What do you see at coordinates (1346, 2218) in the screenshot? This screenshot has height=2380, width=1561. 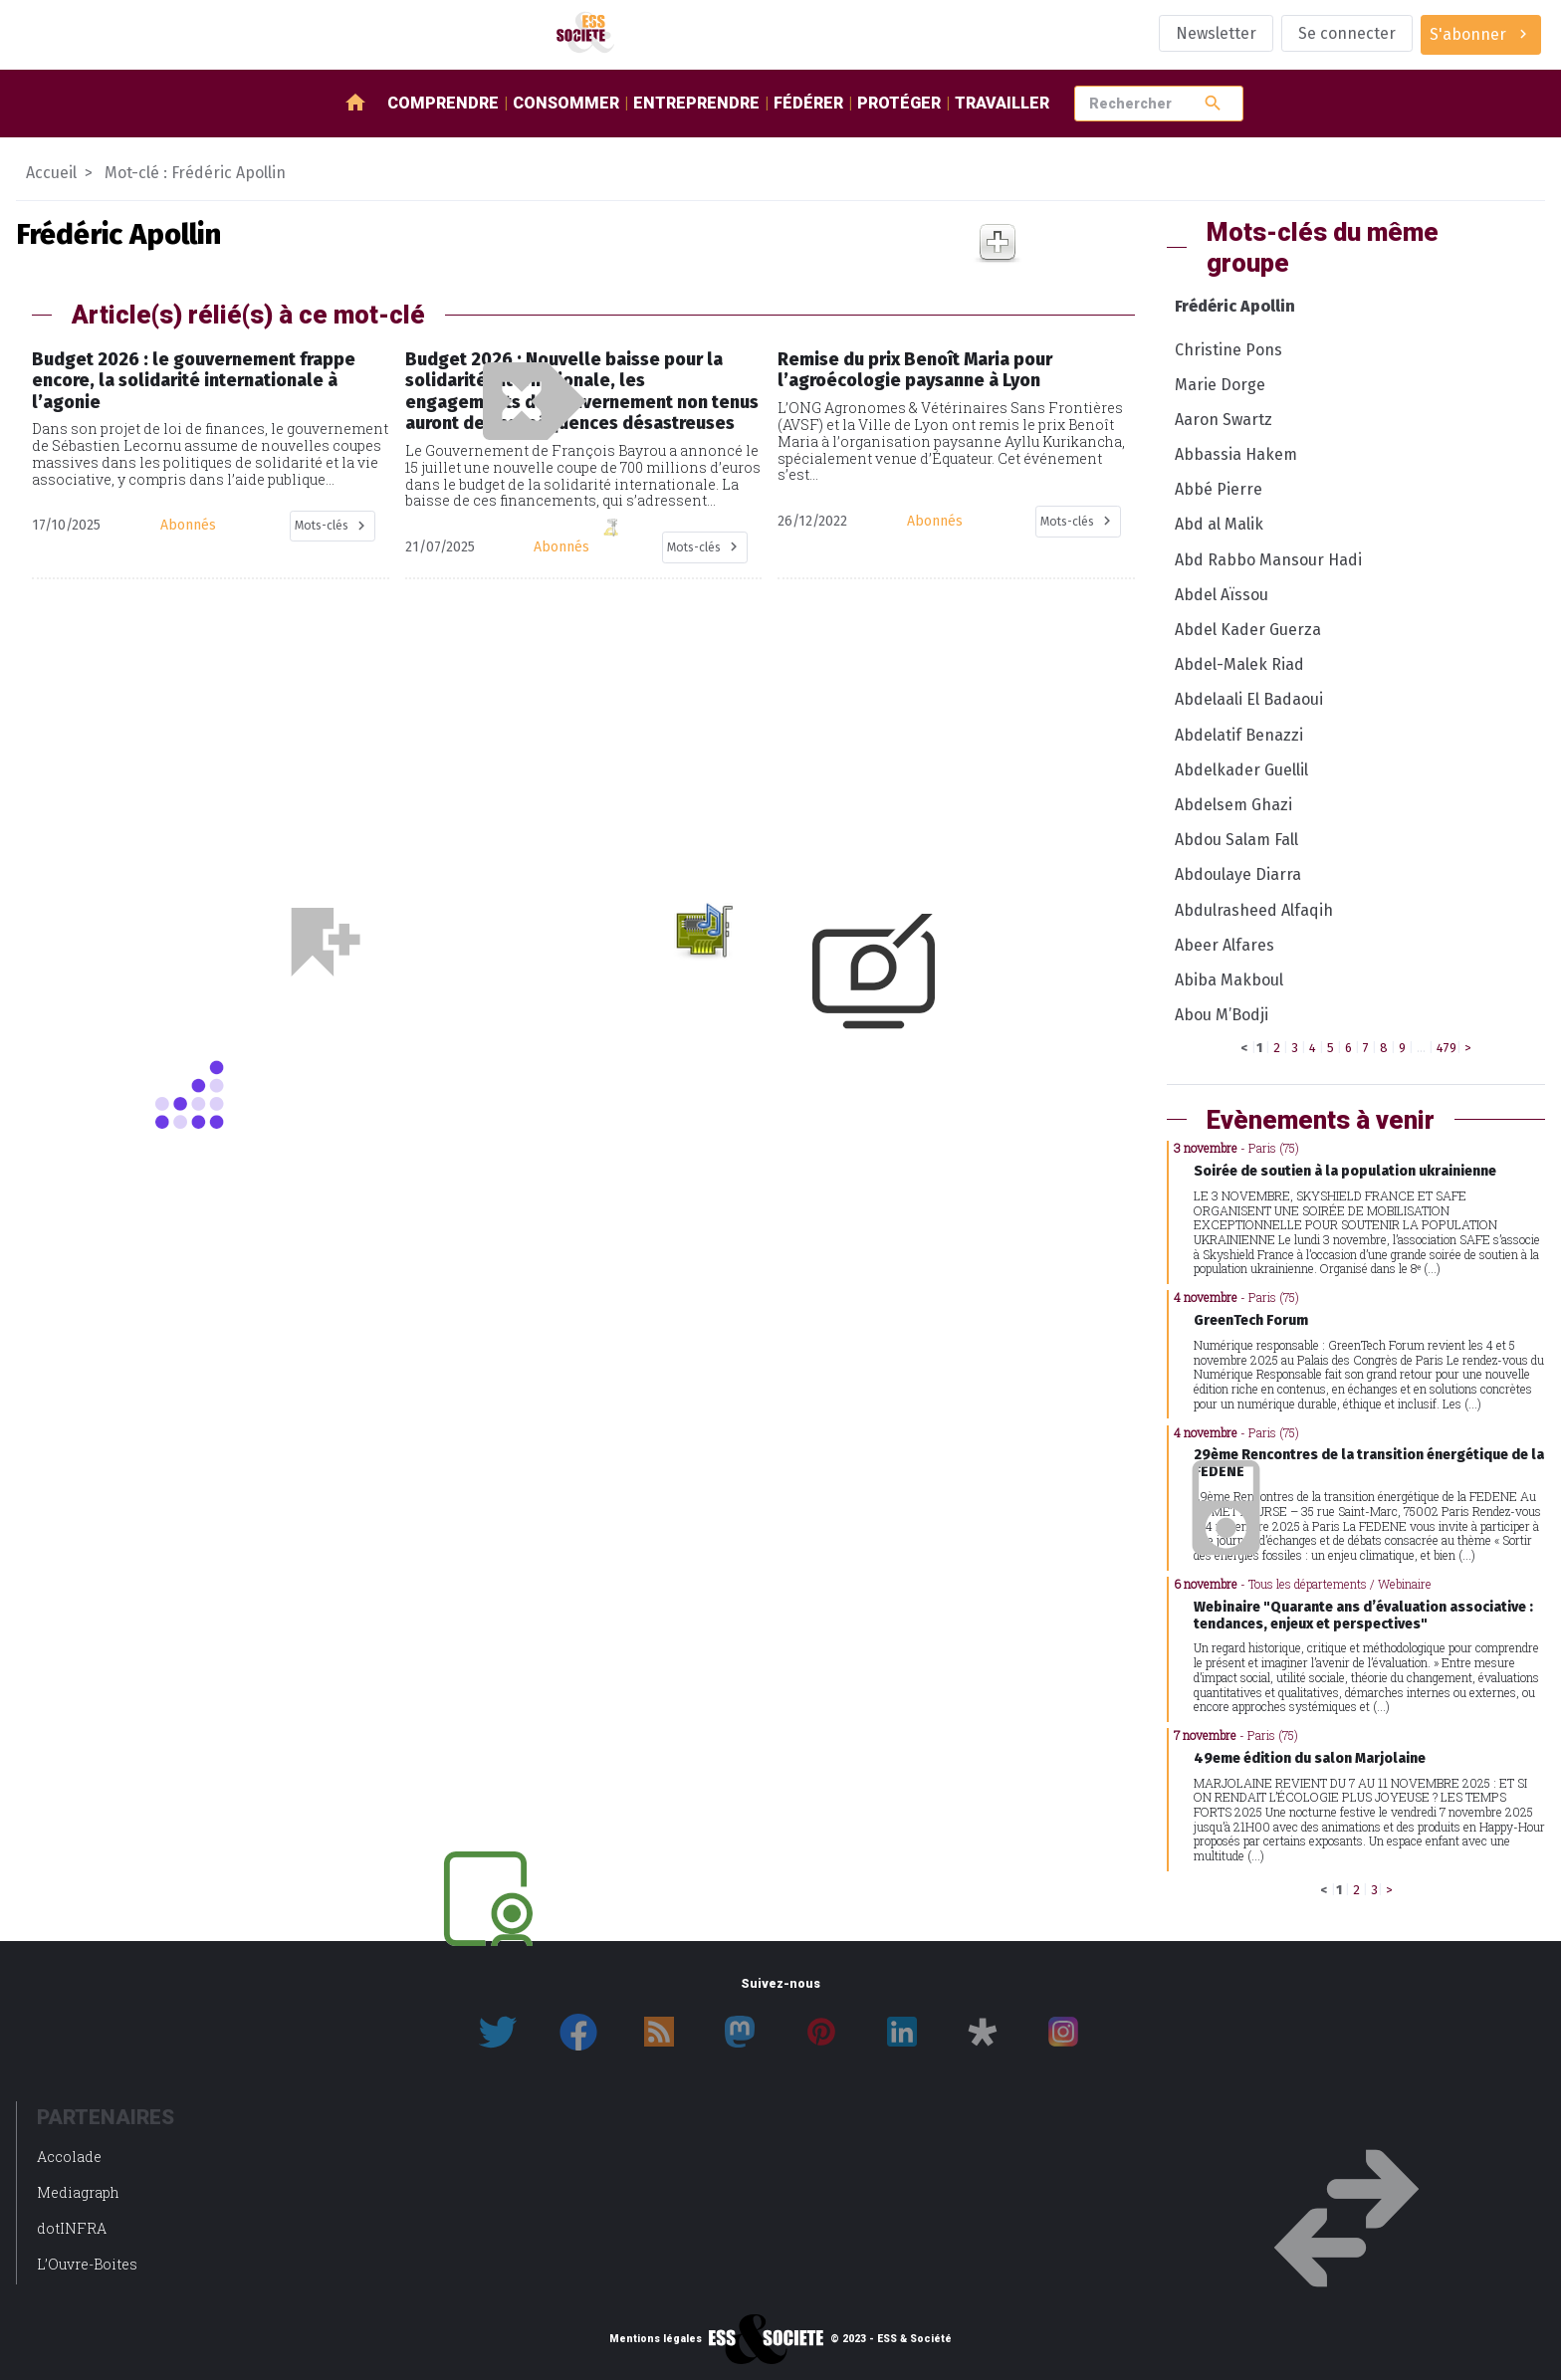 I see `indicates idle network activity` at bounding box center [1346, 2218].